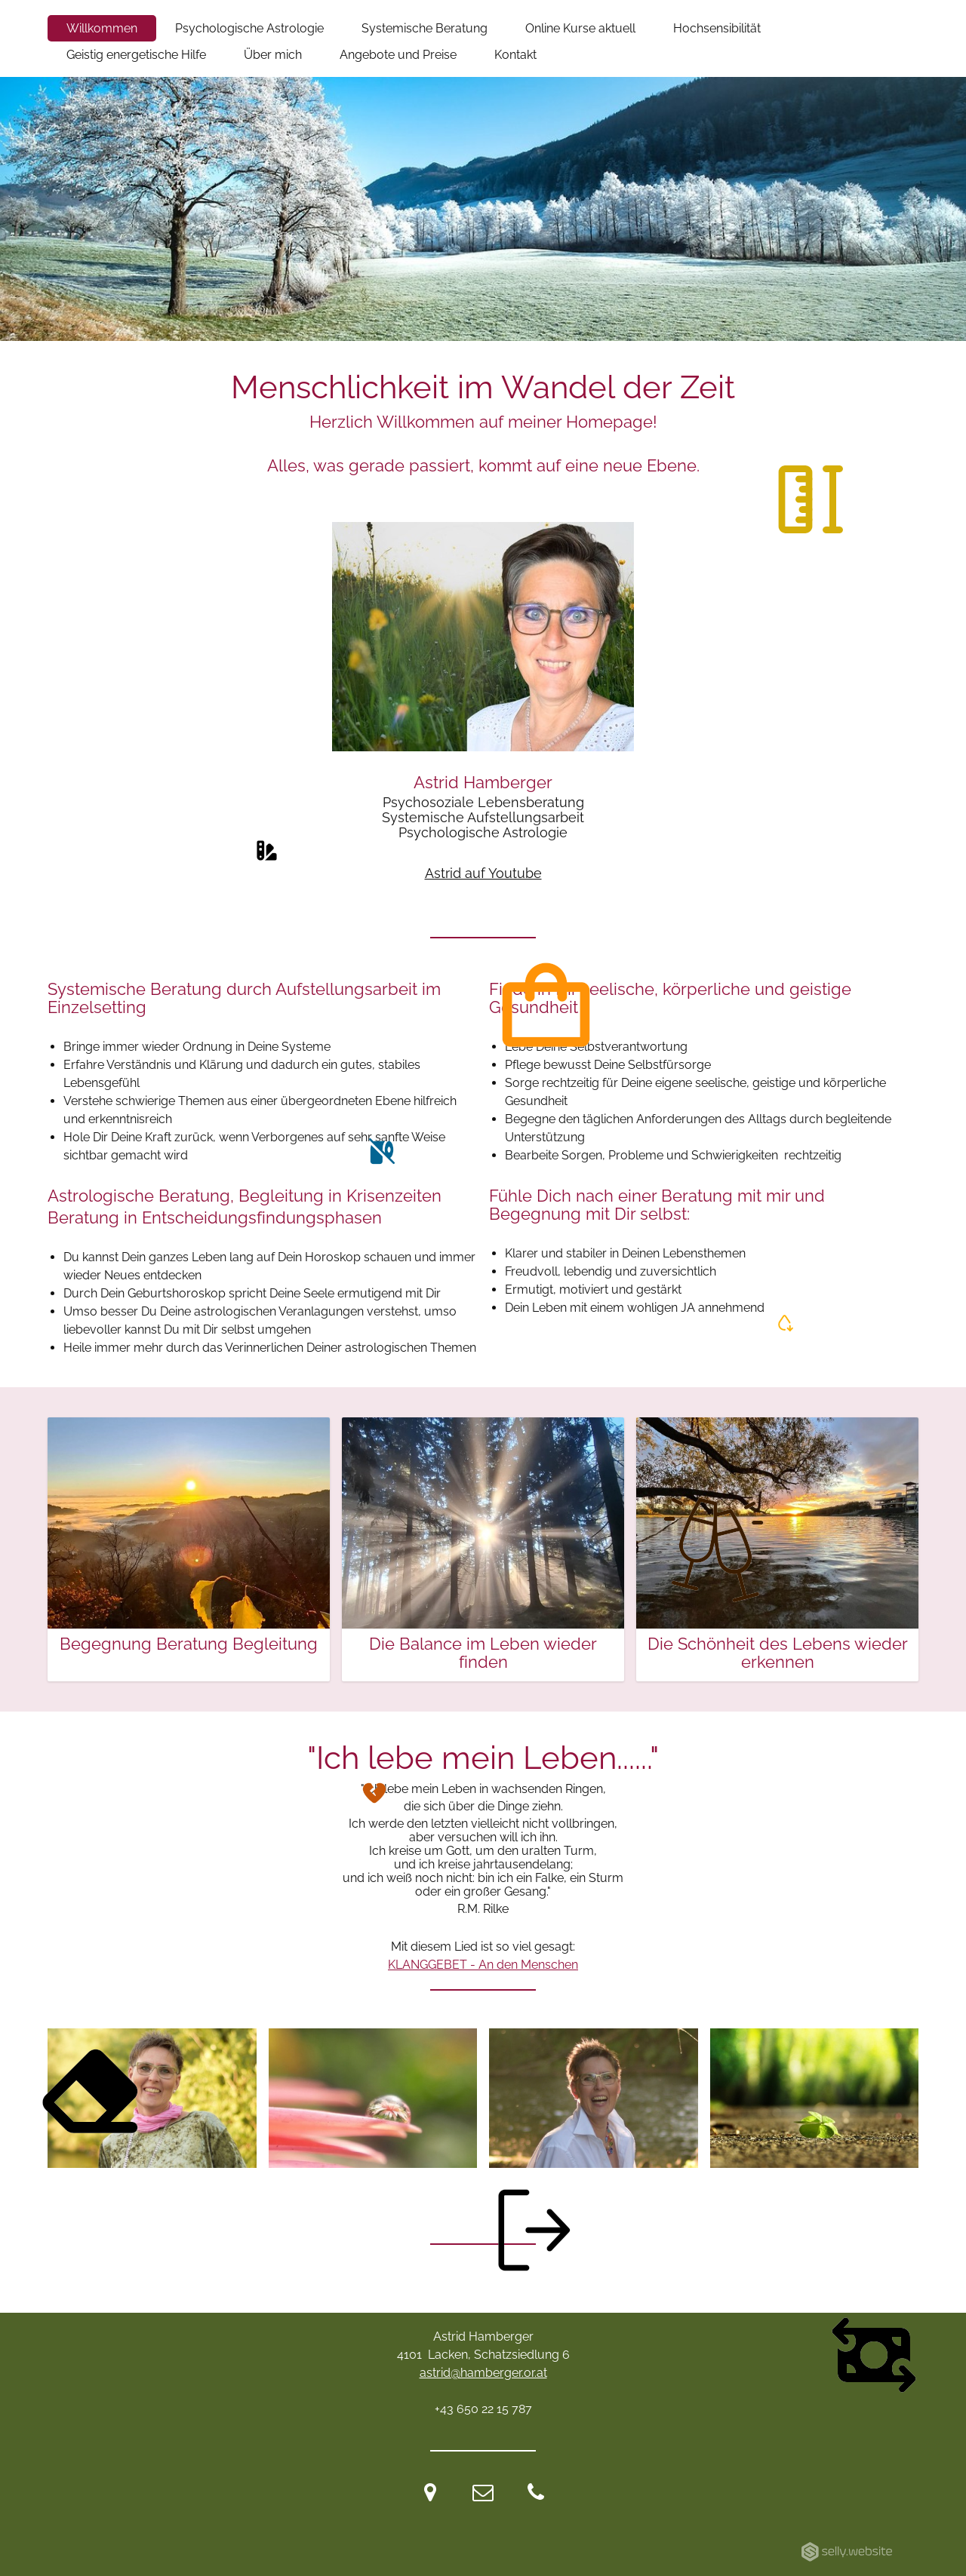 This screenshot has height=2576, width=966. What do you see at coordinates (715, 1549) in the screenshot?
I see `celebrate an achievement or milestone` at bounding box center [715, 1549].